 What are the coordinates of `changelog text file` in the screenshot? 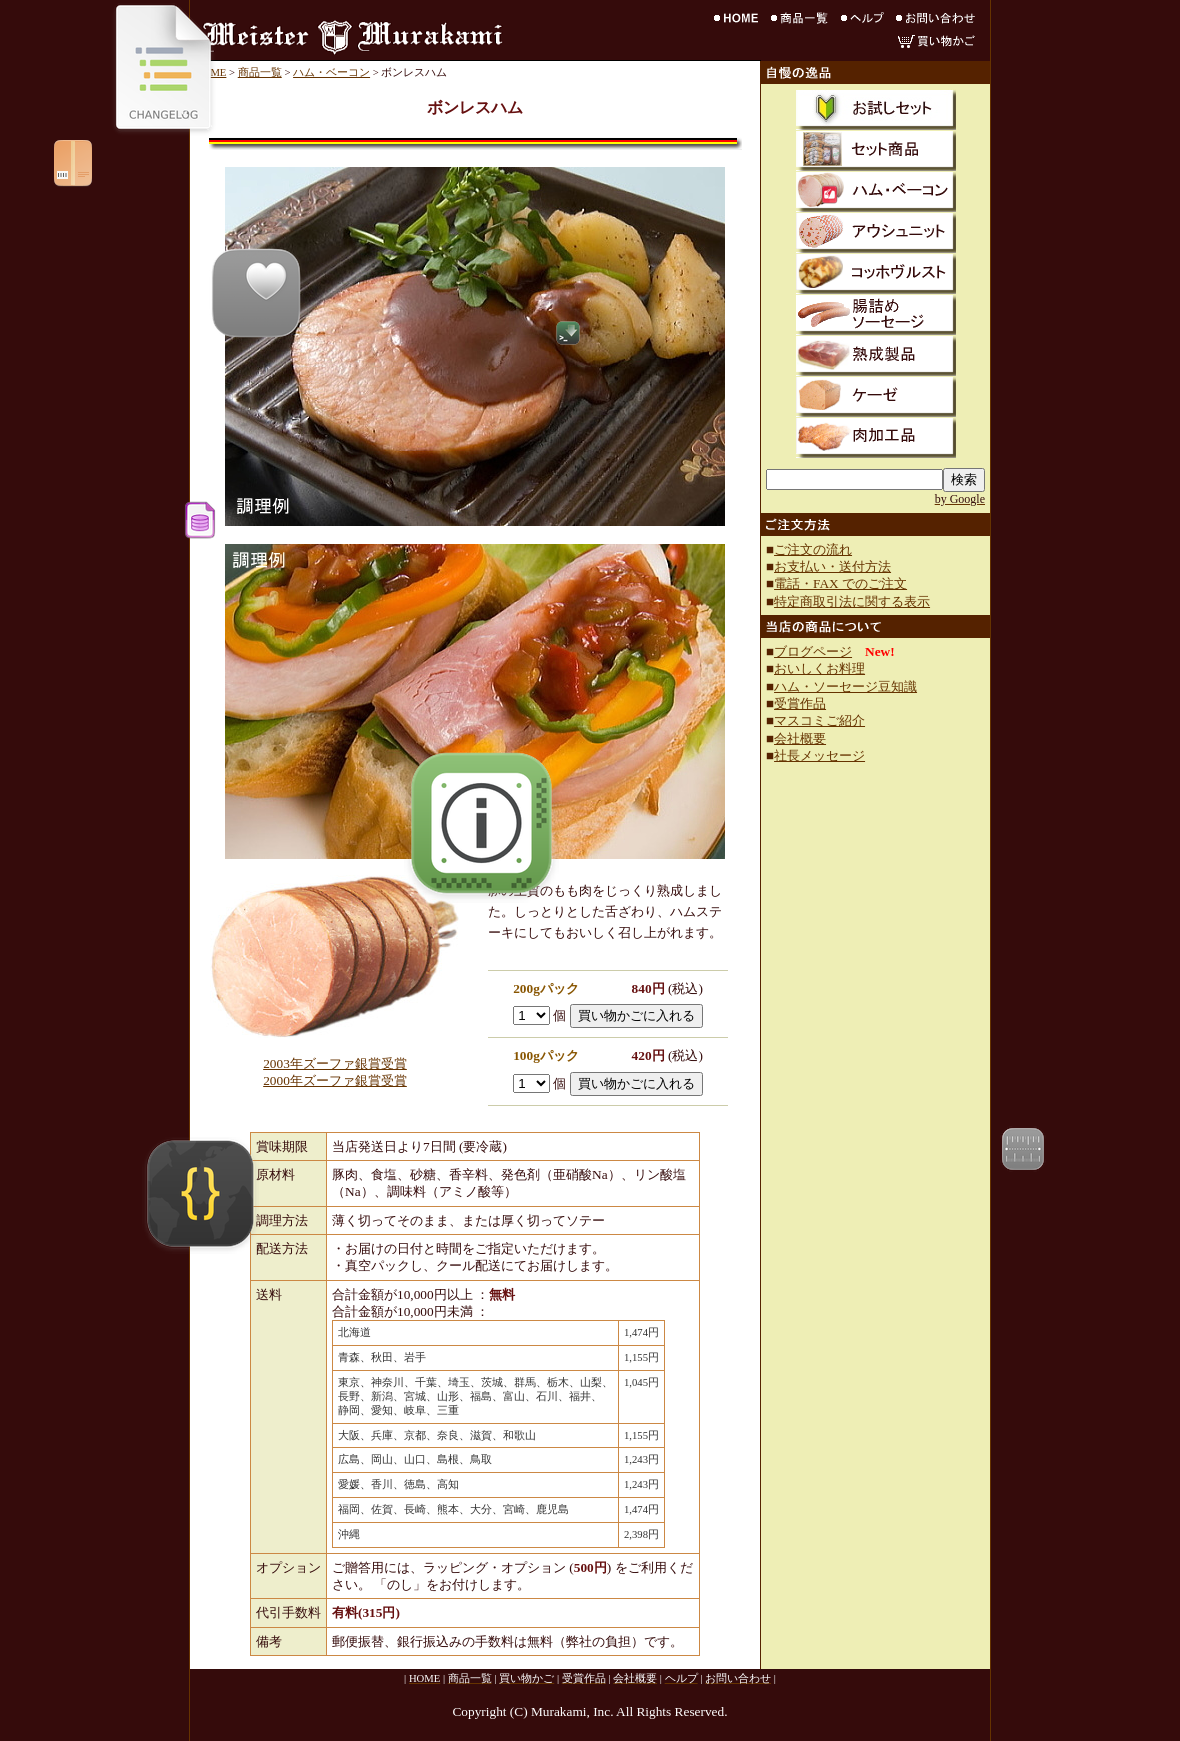 It's located at (163, 69).